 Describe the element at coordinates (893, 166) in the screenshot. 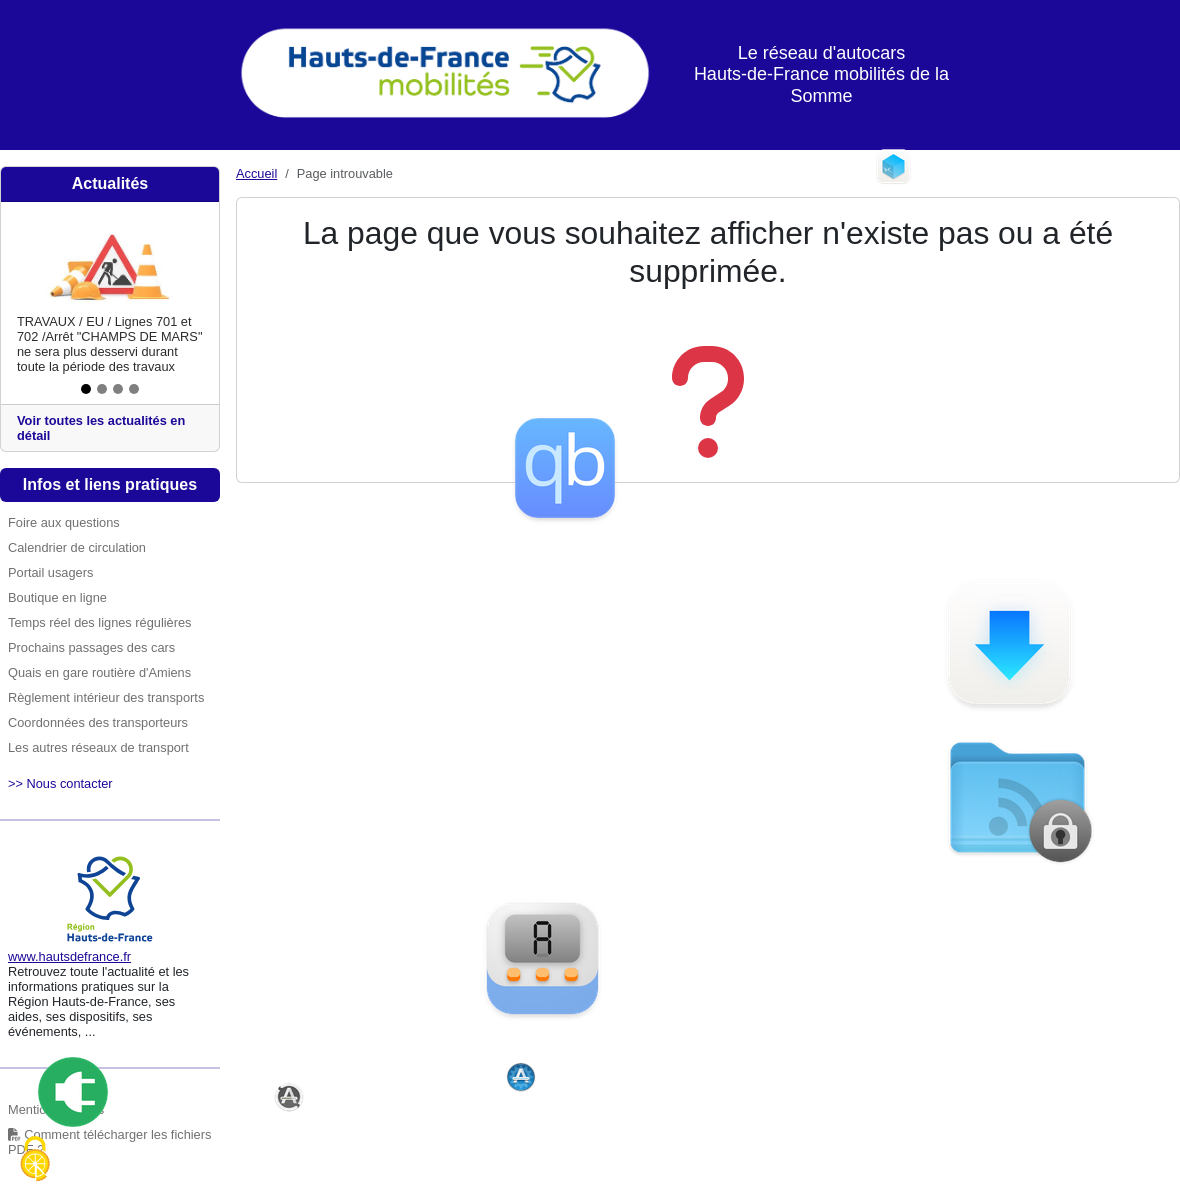

I see `launch virtualbox virtual machine manager` at that location.